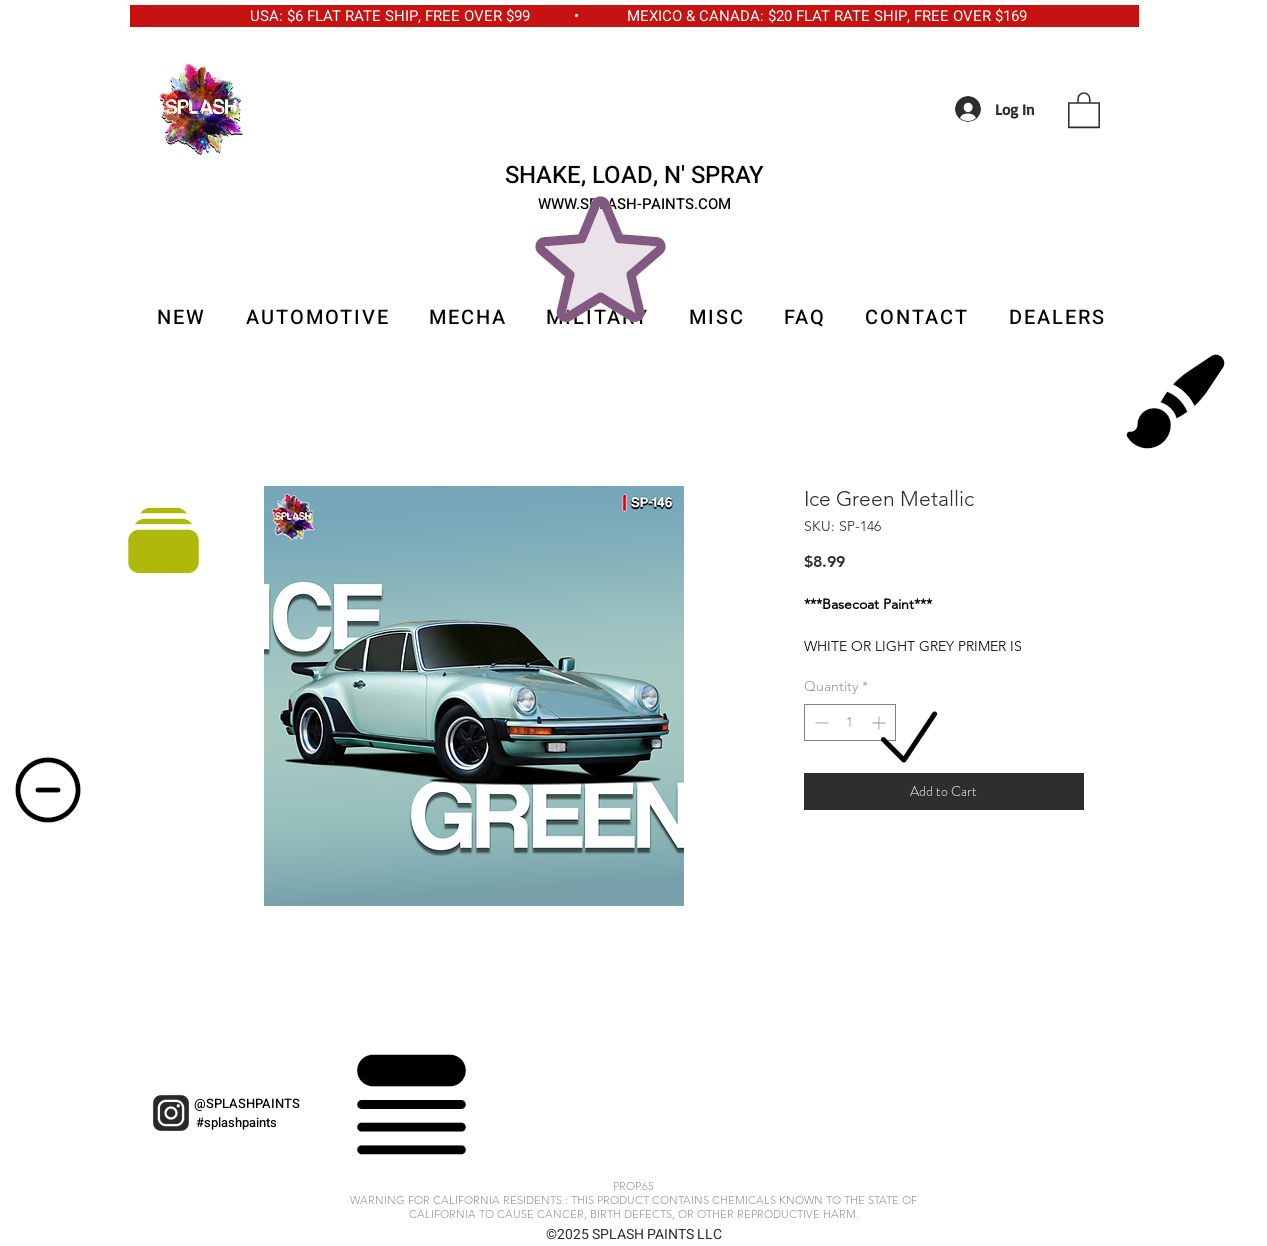  I want to click on remove an item from a list or cart, so click(48, 790).